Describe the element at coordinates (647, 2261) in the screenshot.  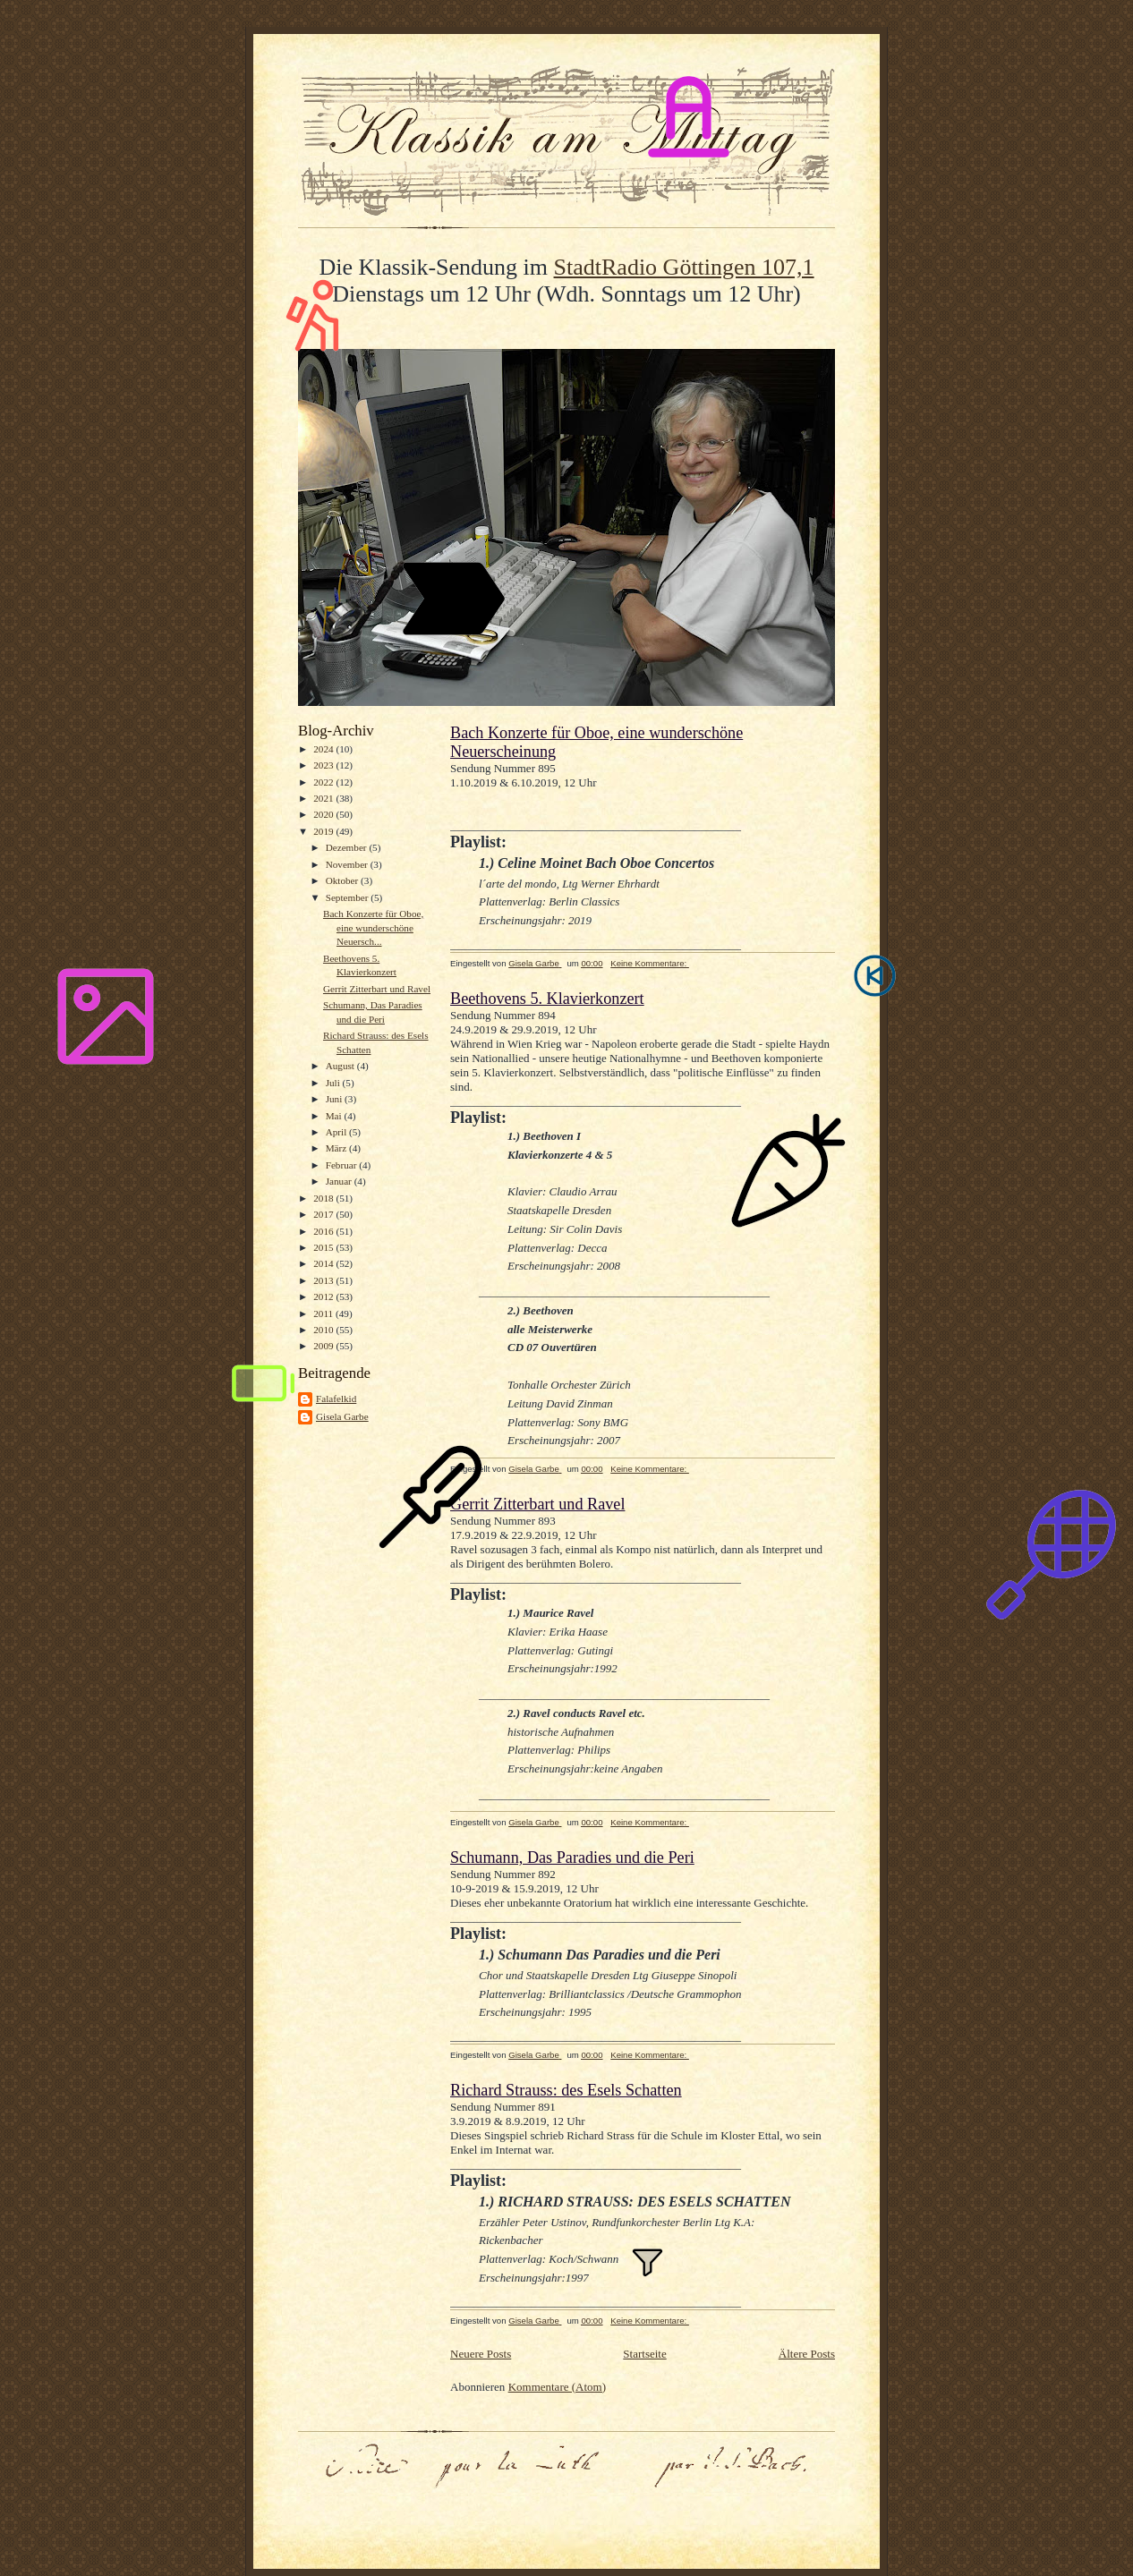
I see `filter or sort content` at that location.